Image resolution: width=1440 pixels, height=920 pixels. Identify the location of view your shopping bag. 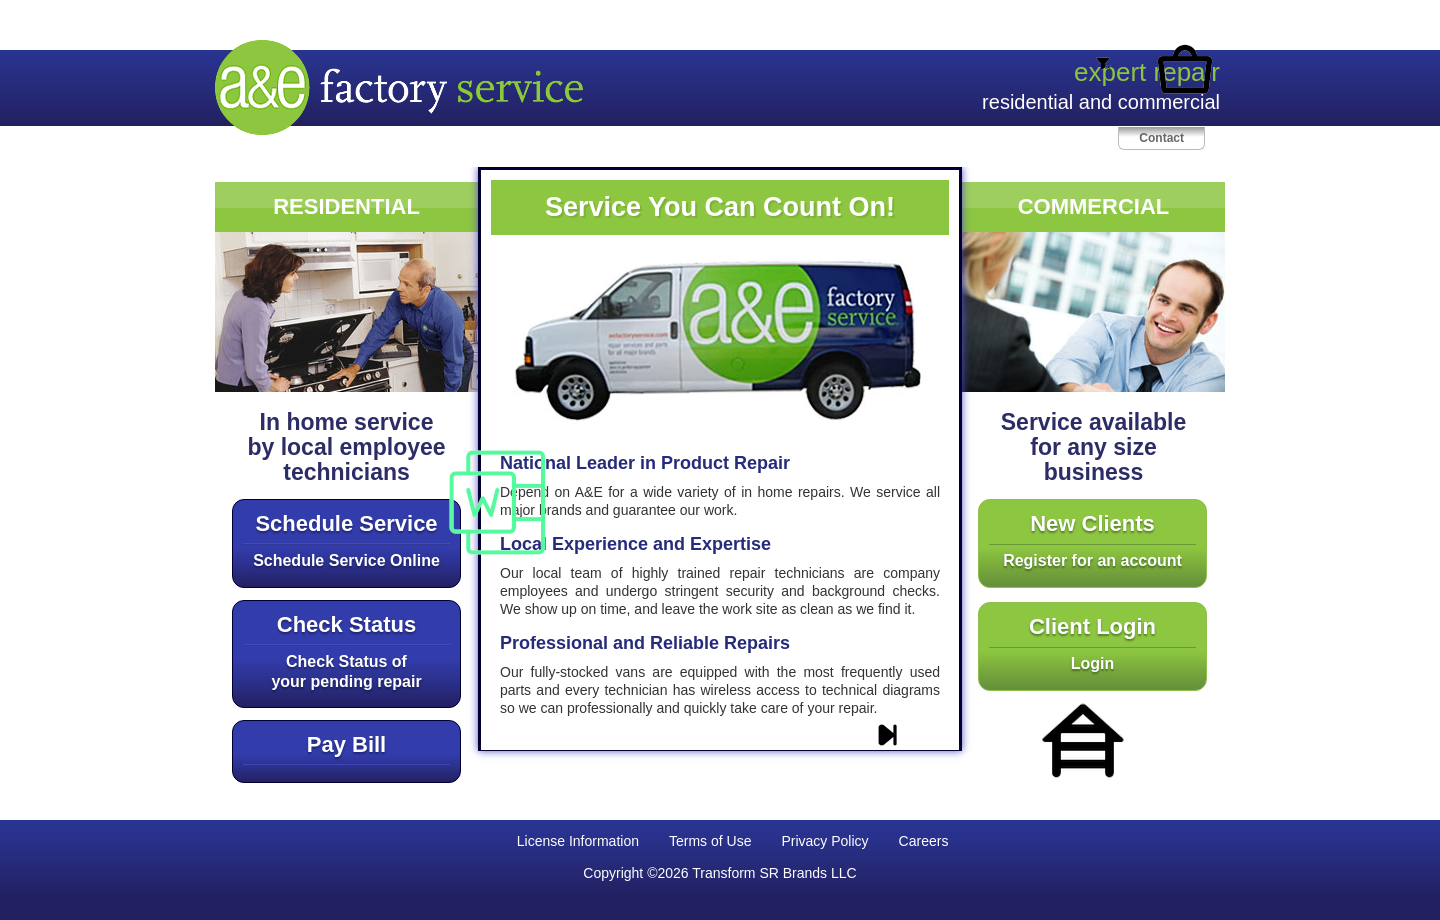
(1185, 72).